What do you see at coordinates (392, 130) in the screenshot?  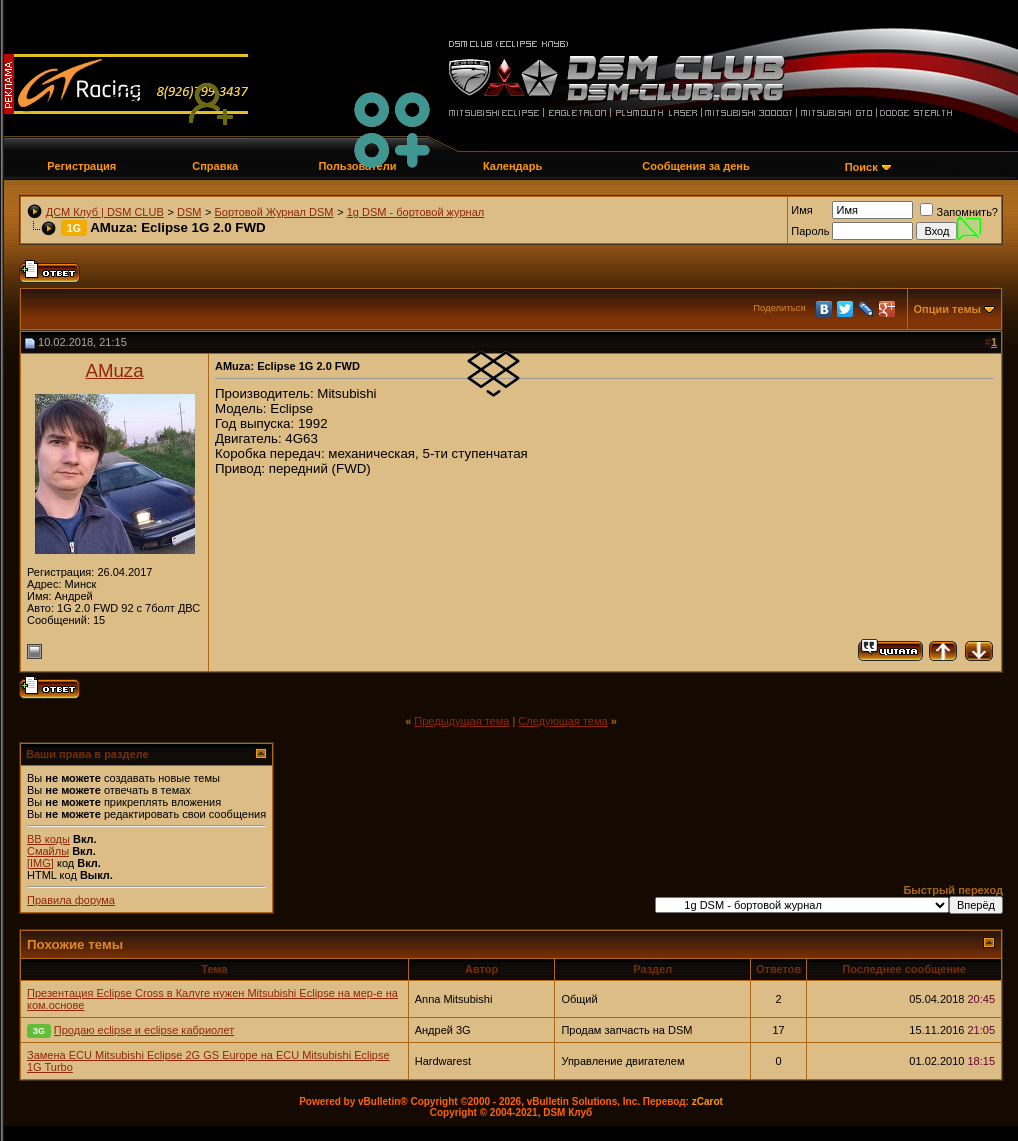 I see `add a new item to a collection or group` at bounding box center [392, 130].